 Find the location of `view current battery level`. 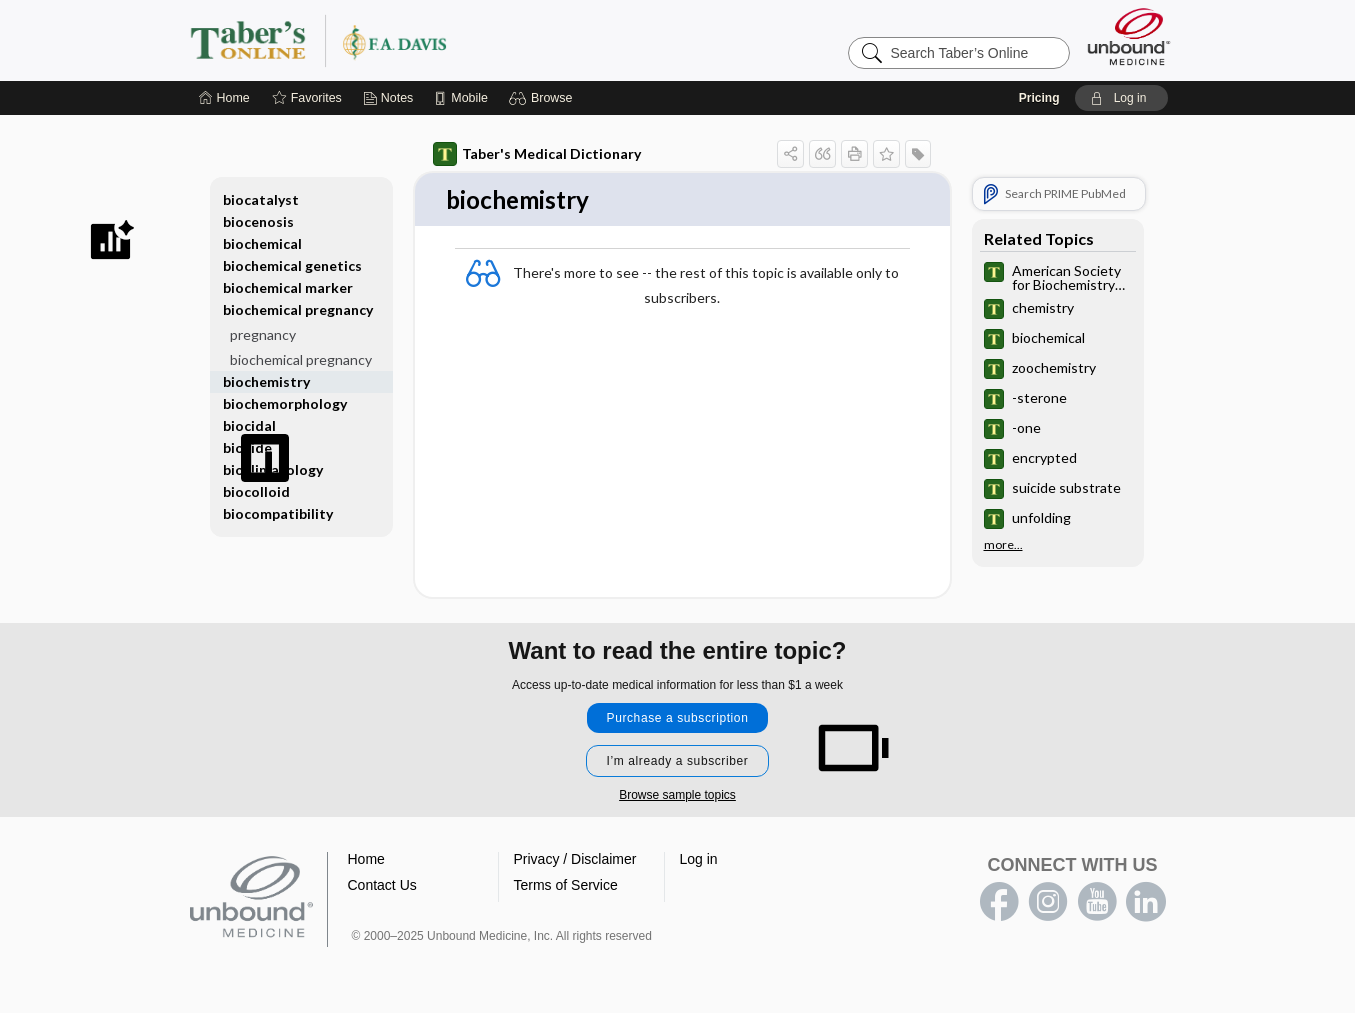

view current battery level is located at coordinates (852, 748).